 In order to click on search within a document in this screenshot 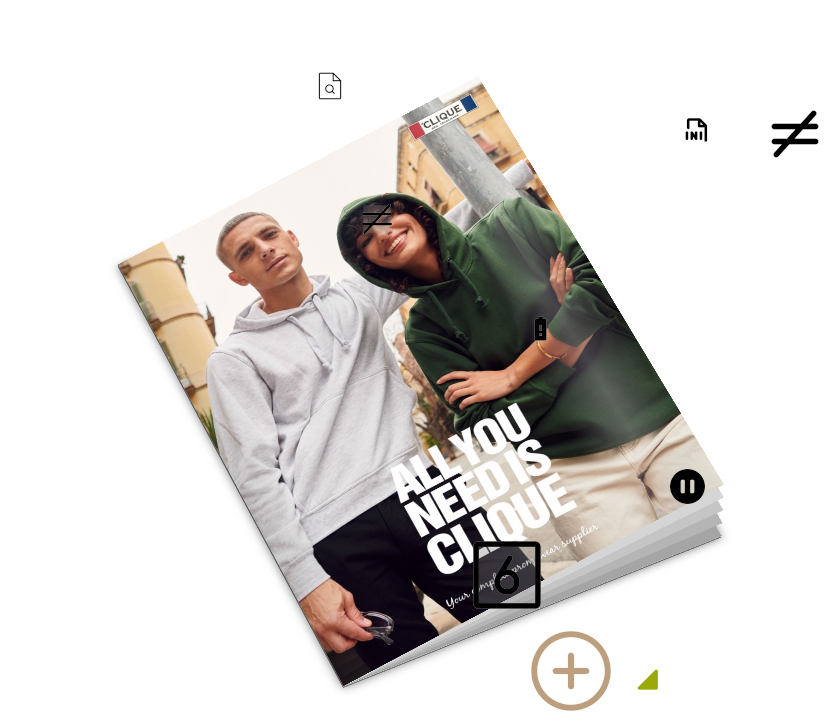, I will do `click(330, 86)`.